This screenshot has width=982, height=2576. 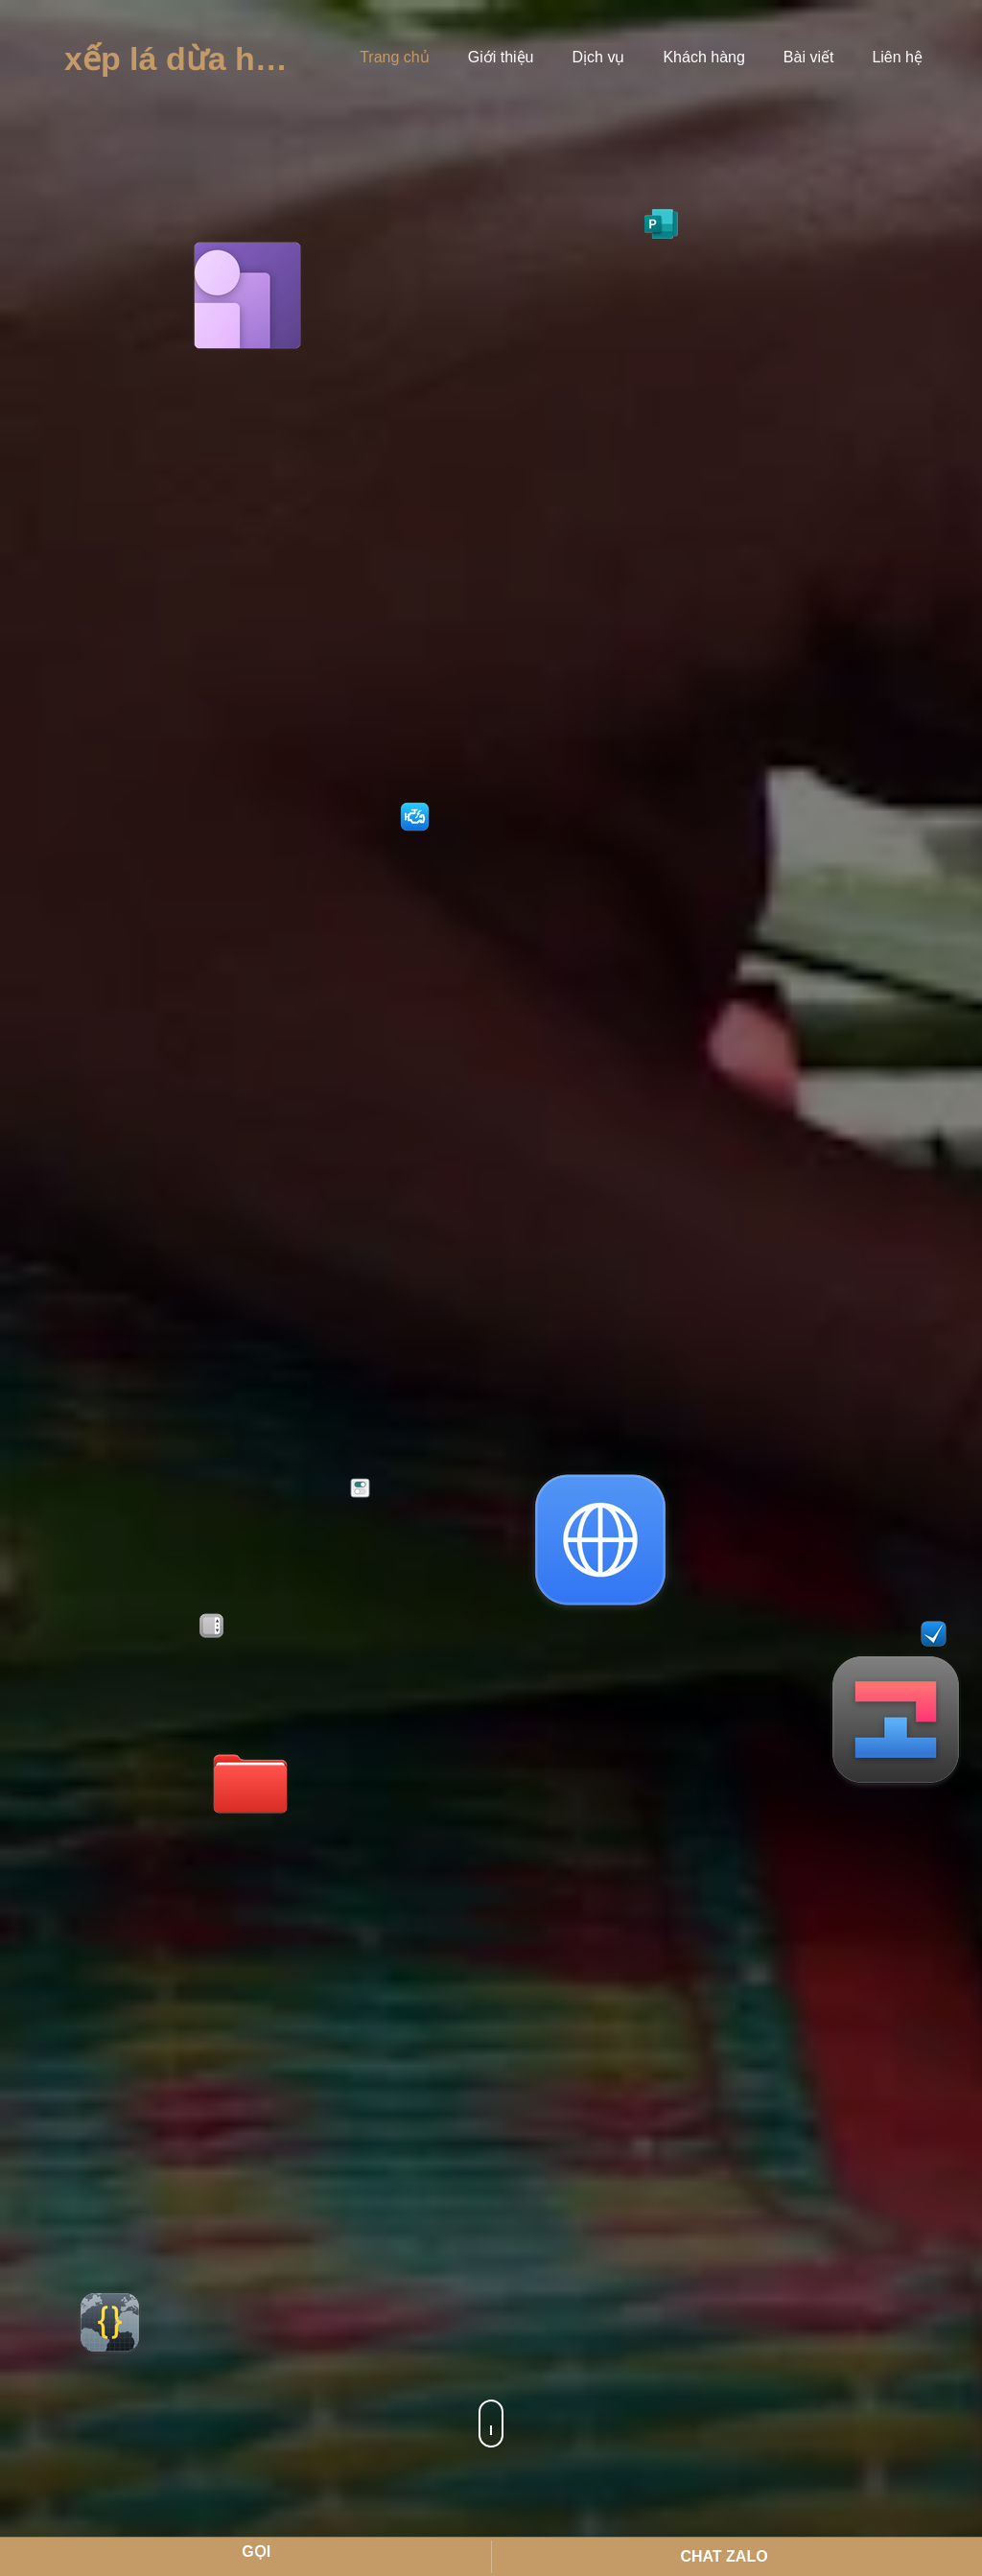 I want to click on open BitTorrent app settings, so click(x=600, y=1542).